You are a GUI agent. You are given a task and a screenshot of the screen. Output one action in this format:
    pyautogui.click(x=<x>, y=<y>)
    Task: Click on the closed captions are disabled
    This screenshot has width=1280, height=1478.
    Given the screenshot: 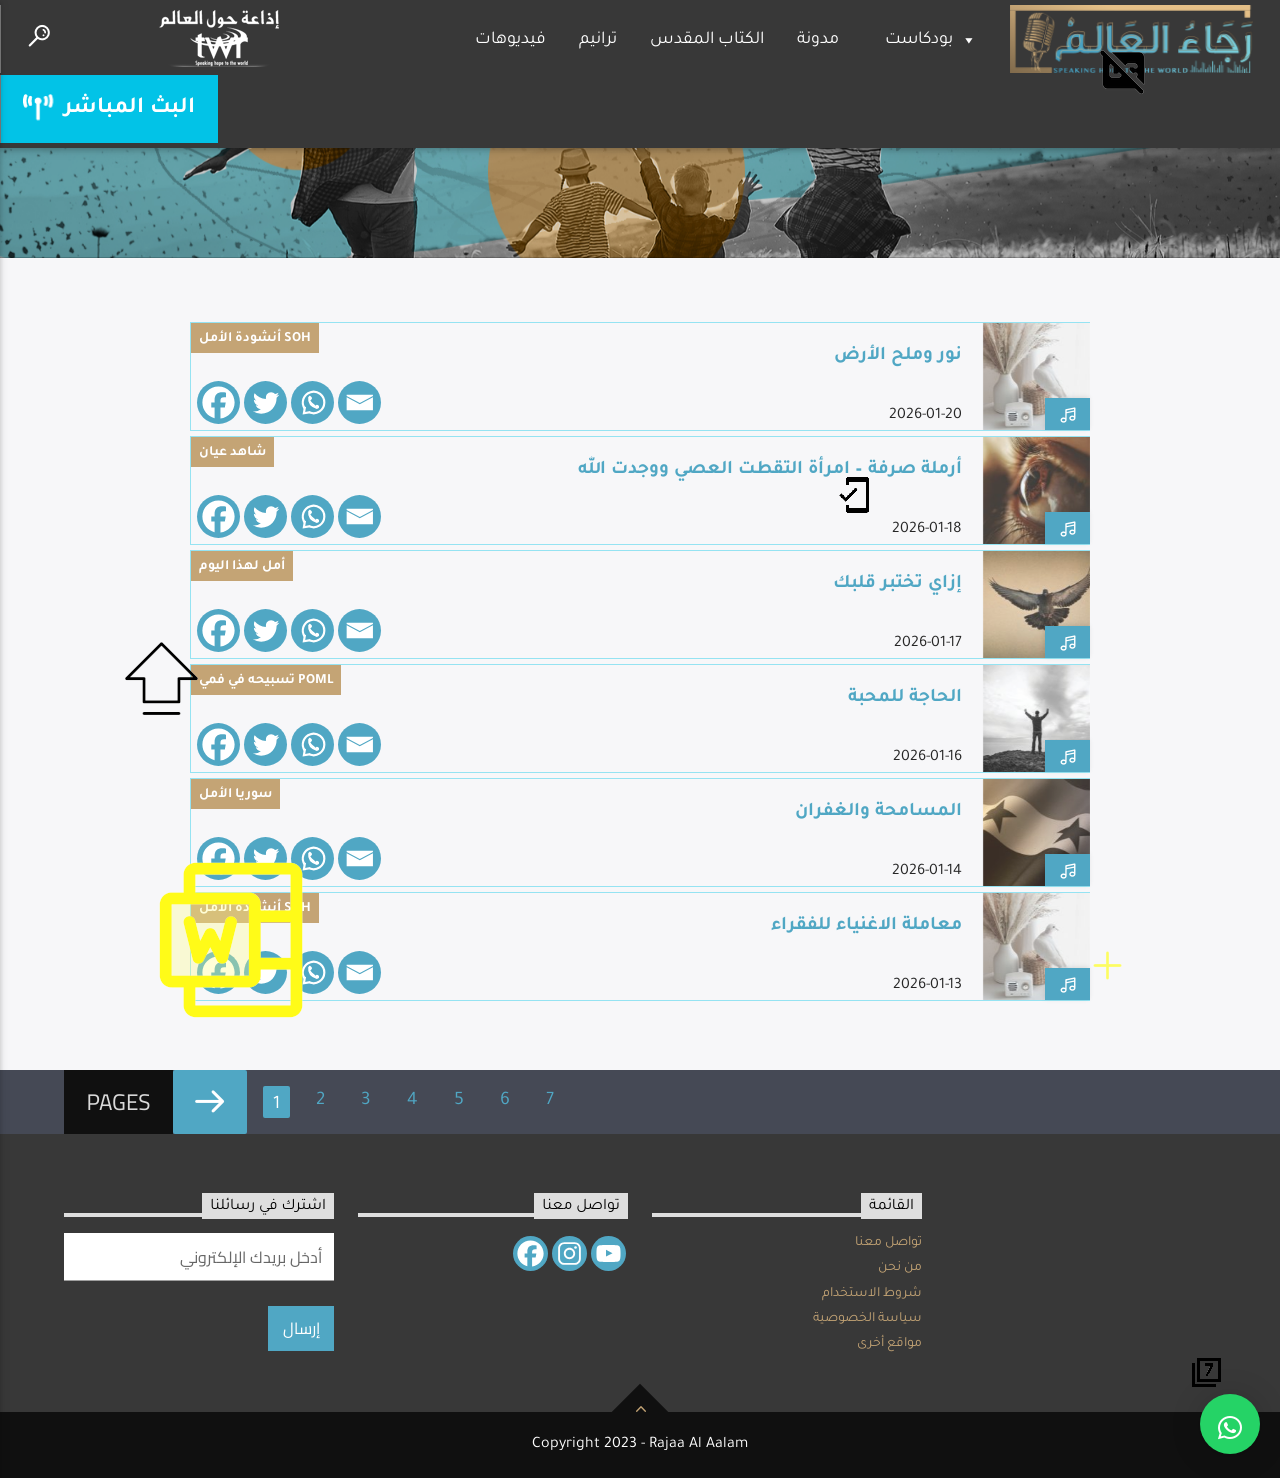 What is the action you would take?
    pyautogui.click(x=1123, y=70)
    